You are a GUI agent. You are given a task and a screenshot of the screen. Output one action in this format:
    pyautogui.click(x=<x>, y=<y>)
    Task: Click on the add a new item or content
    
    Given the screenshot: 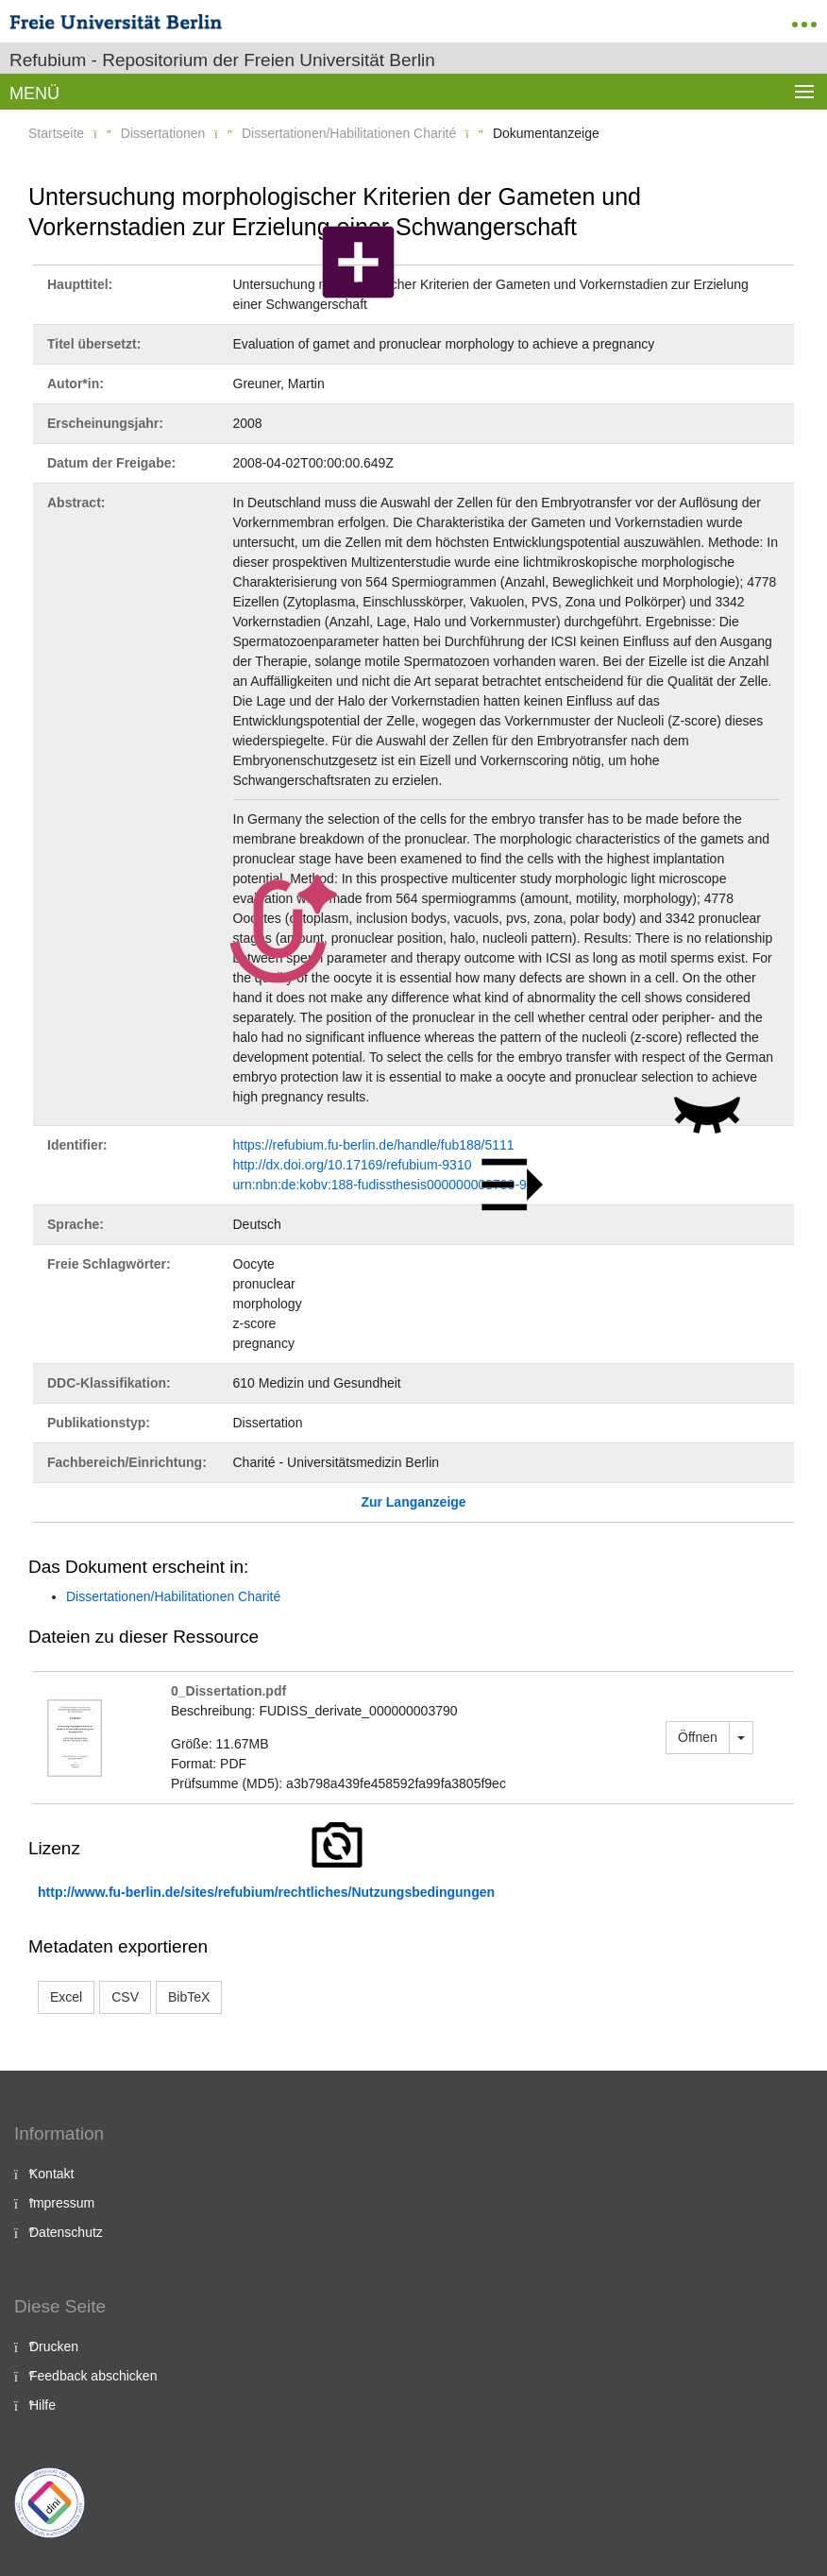 What is the action you would take?
    pyautogui.click(x=358, y=262)
    